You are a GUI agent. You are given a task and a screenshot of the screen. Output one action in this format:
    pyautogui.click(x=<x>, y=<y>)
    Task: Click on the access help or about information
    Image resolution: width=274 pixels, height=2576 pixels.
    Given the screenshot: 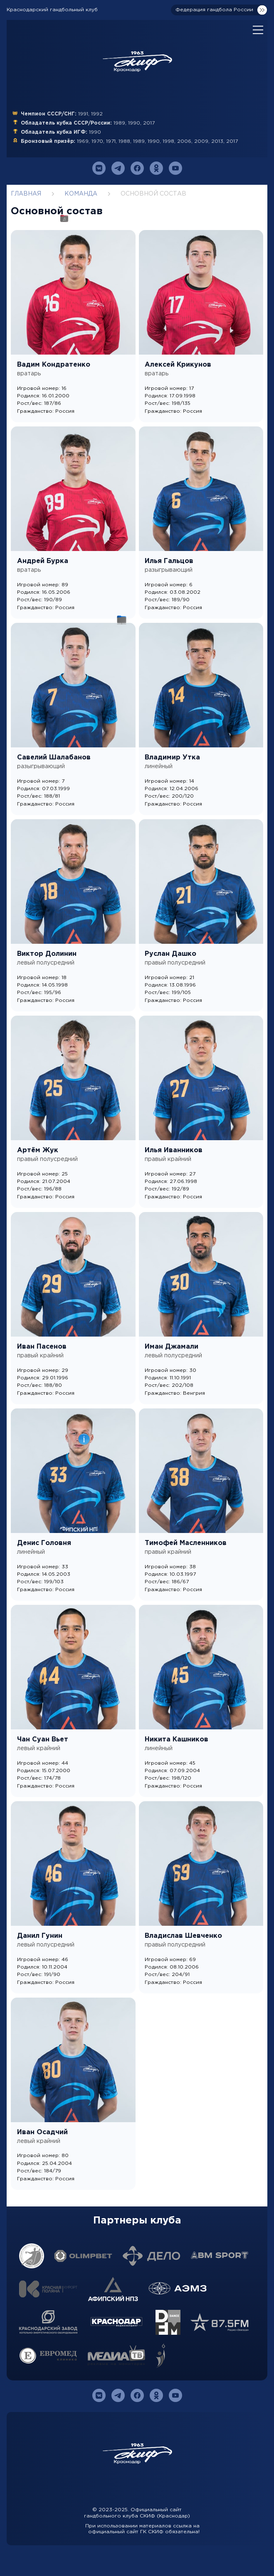 What is the action you would take?
    pyautogui.click(x=84, y=1439)
    